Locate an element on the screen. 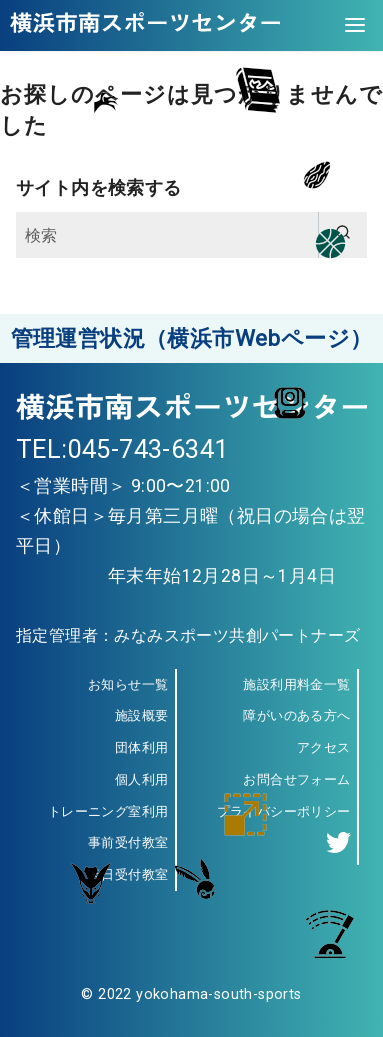 Image resolution: width=383 pixels, height=1037 pixels. indicates almond or tree nut allergen warning is located at coordinates (317, 175).